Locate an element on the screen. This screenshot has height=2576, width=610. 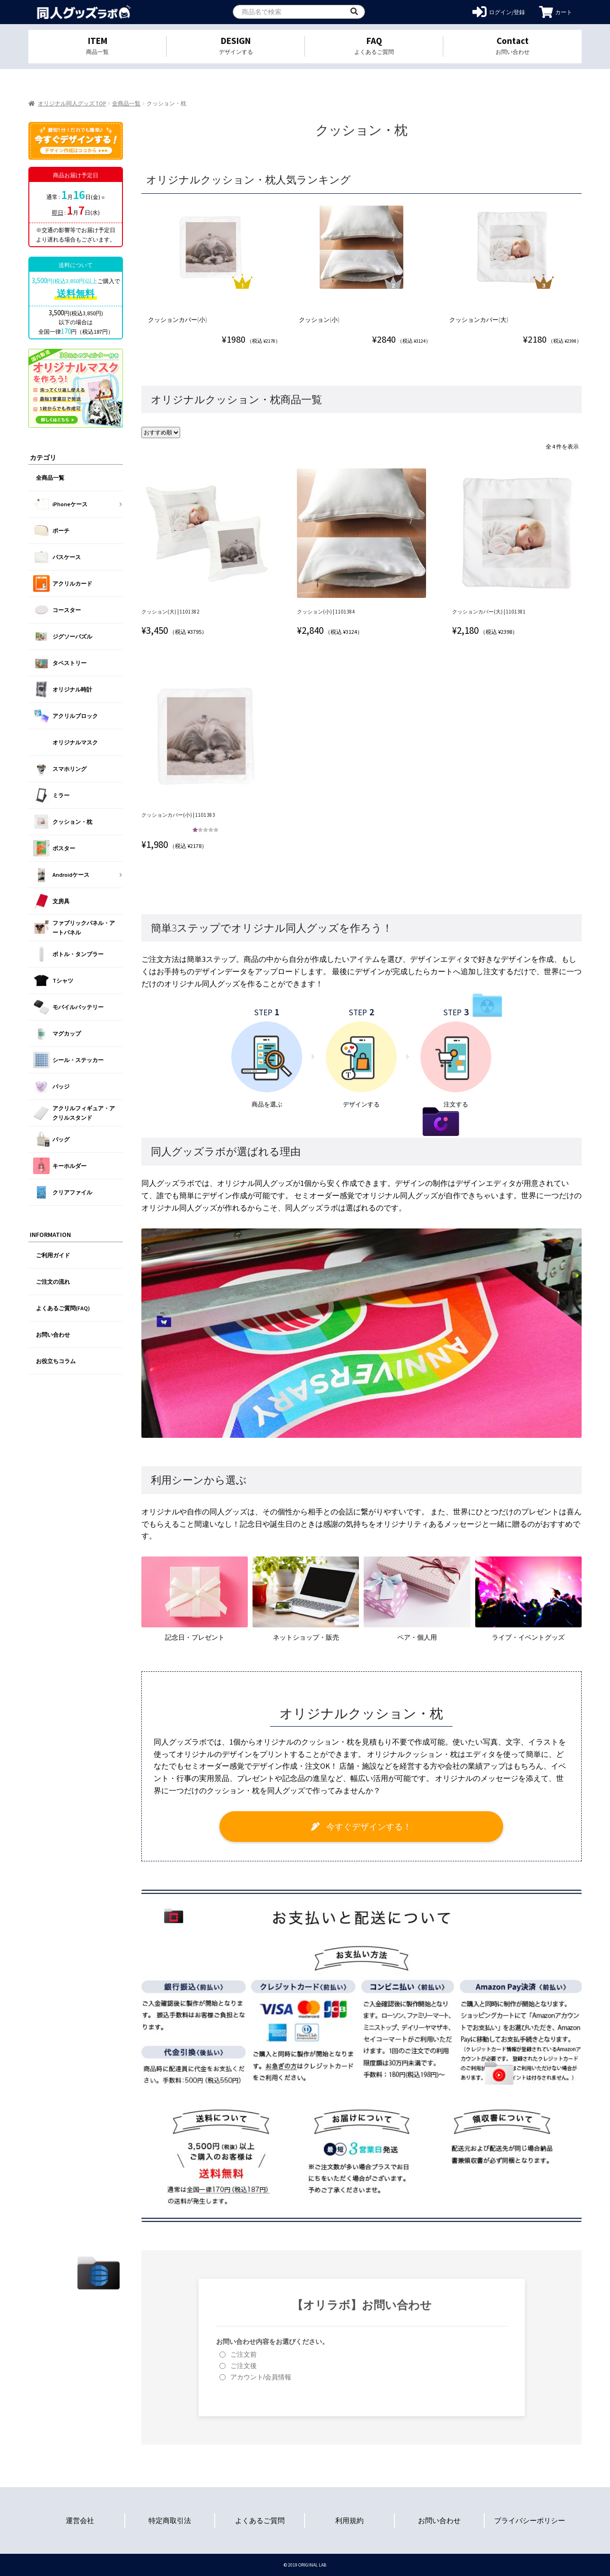
open wondershare ubackit backup folder is located at coordinates (164, 1322).